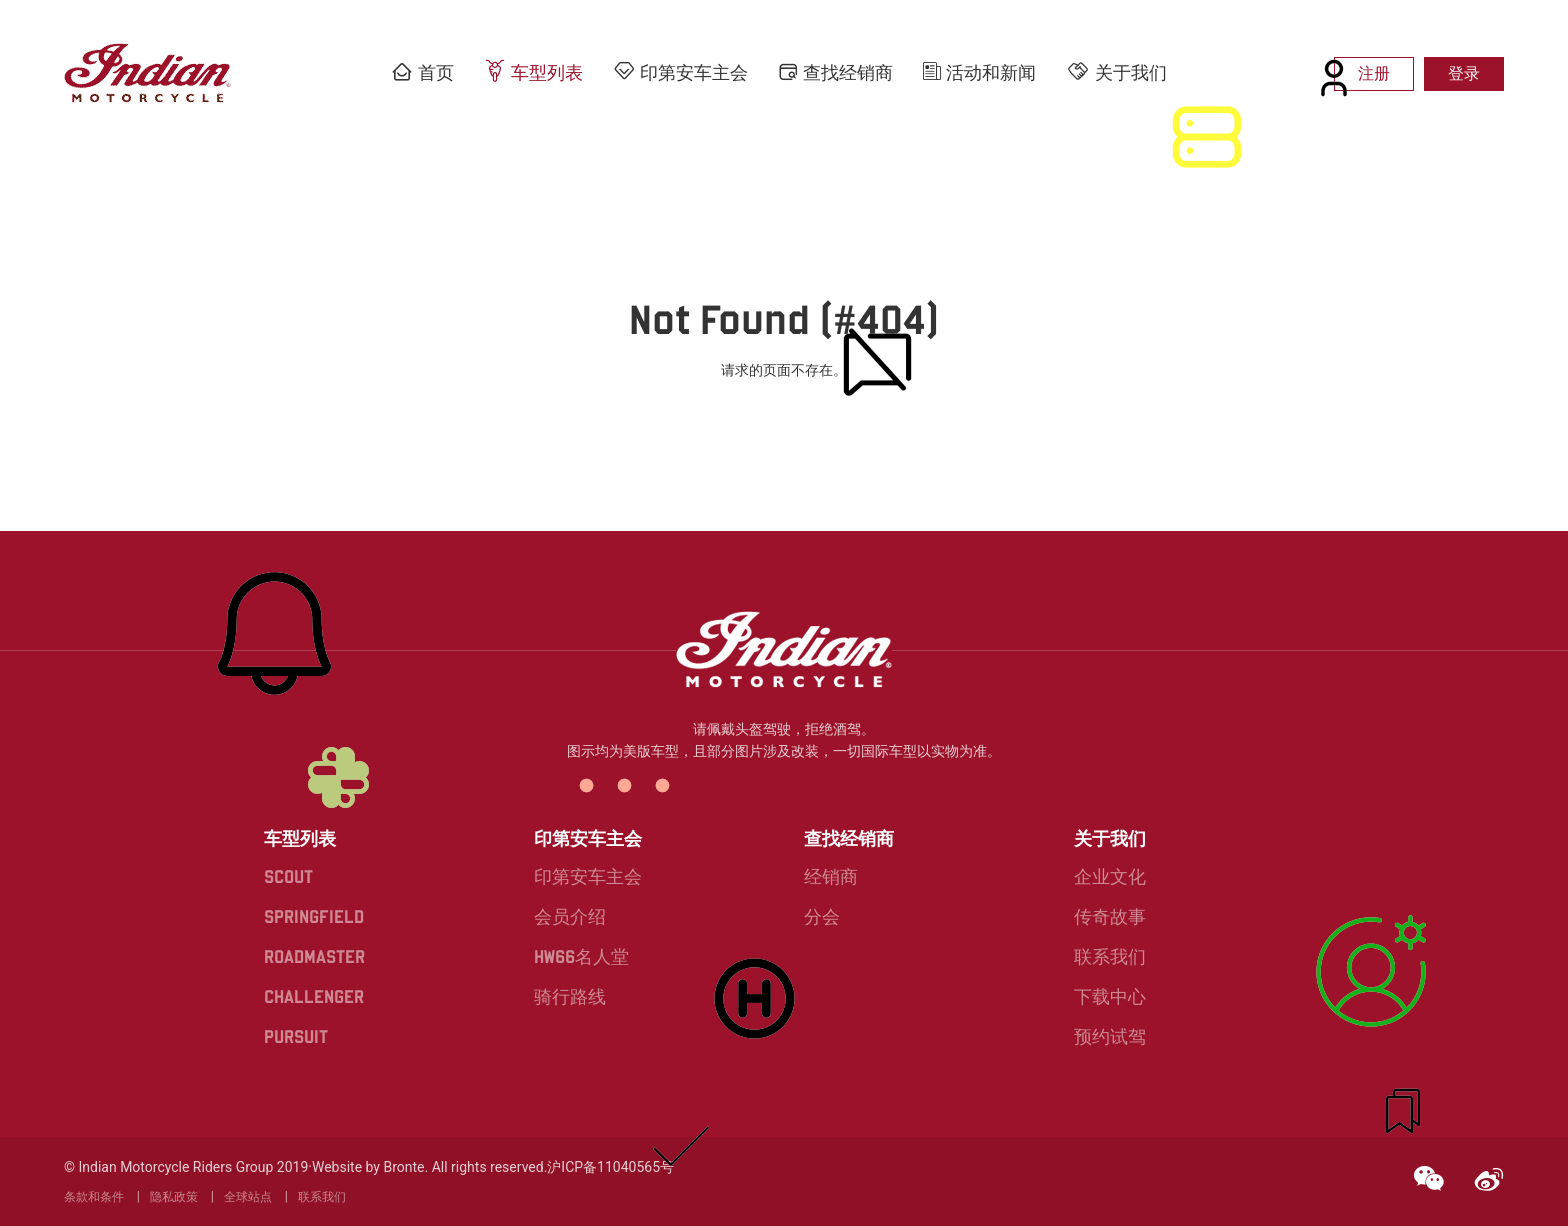 The width and height of the screenshot is (1568, 1226). Describe the element at coordinates (680, 1144) in the screenshot. I see `confirm or submit an action` at that location.